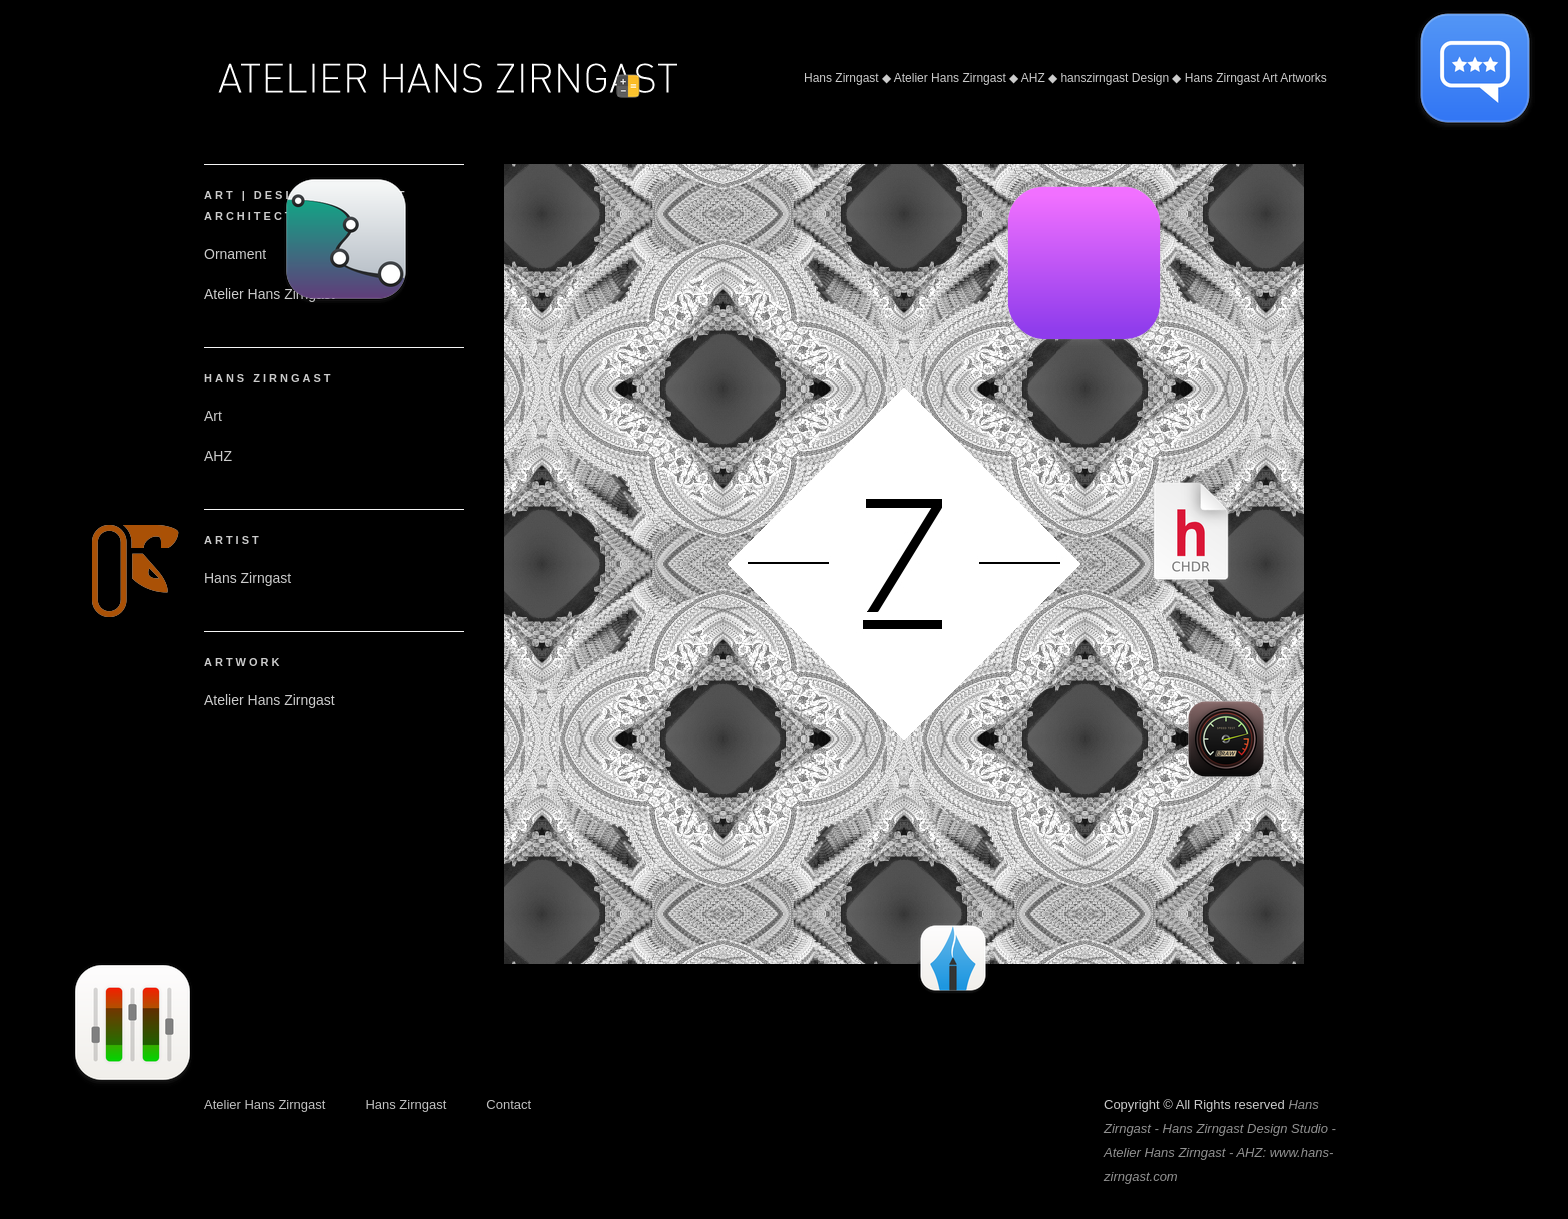 The width and height of the screenshot is (1568, 1219). I want to click on launch blackmagic raw speed test application, so click(1226, 739).